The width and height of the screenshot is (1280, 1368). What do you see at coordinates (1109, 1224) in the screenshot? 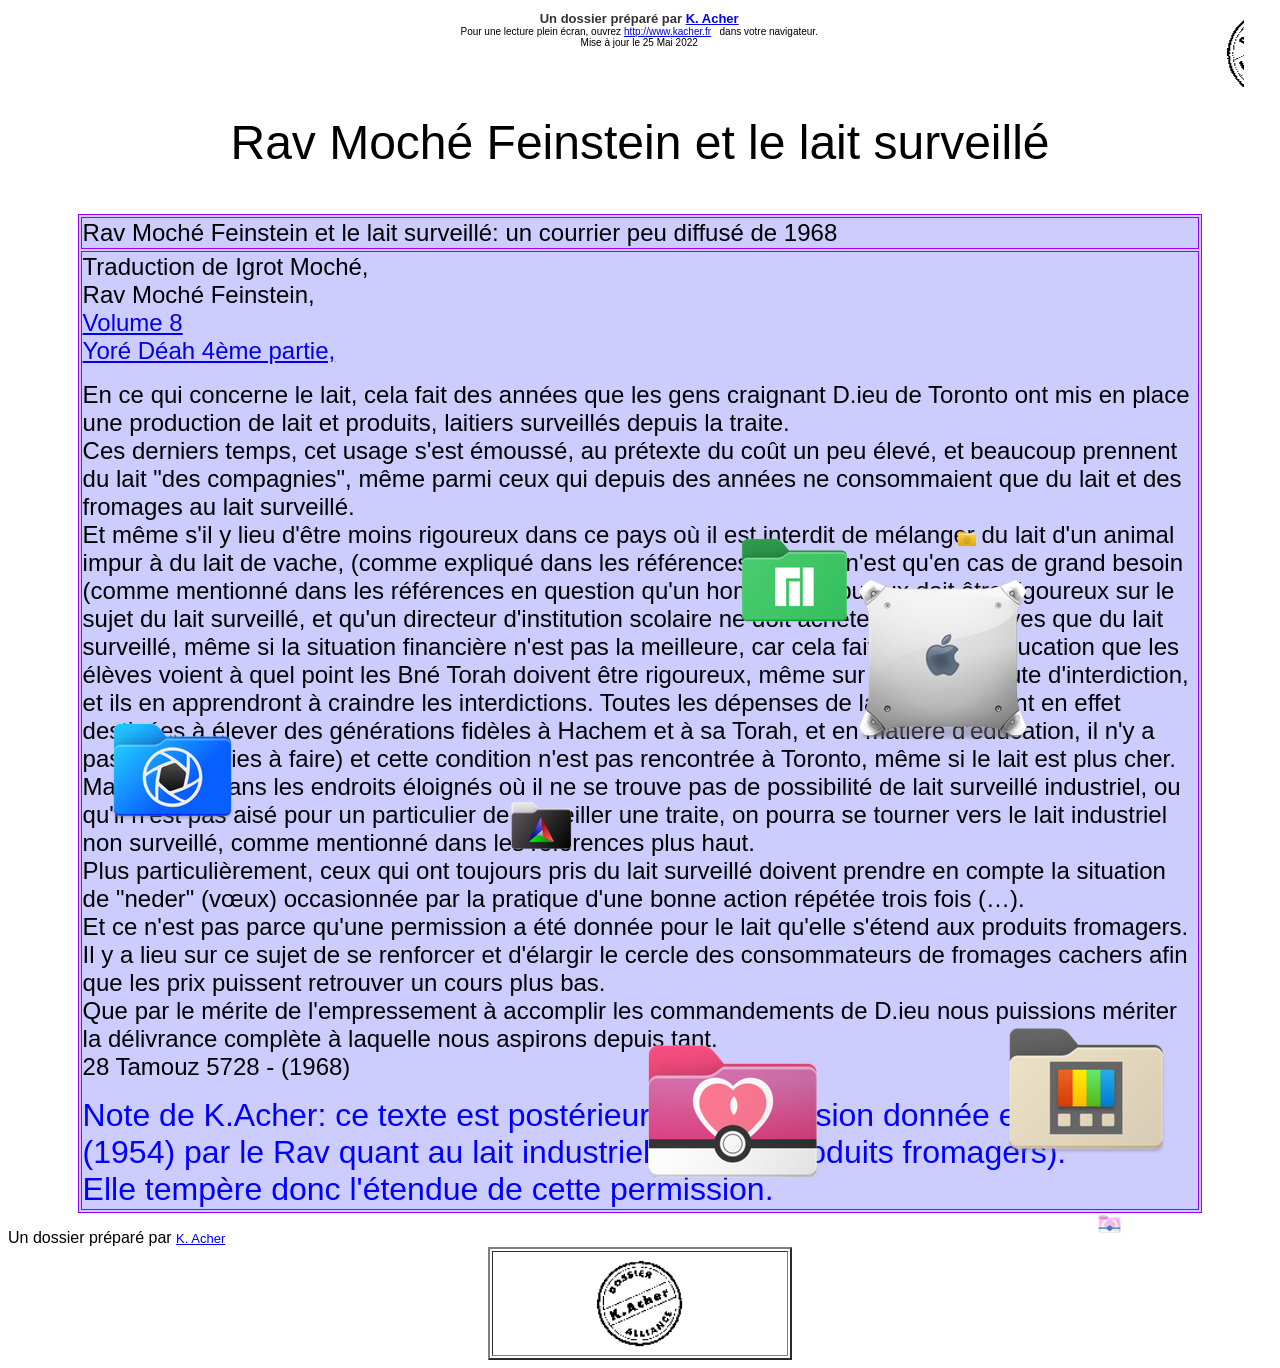
I see `open folder containing pokémon heal ball items or games` at bounding box center [1109, 1224].